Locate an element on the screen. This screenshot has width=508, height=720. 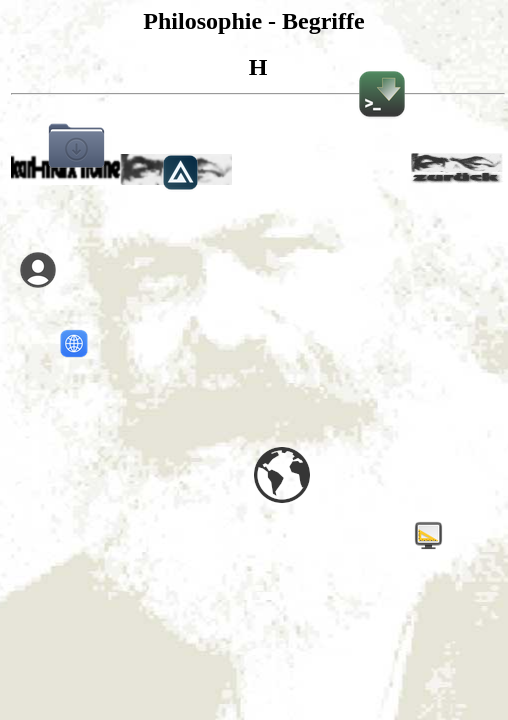
access software sources and repository settings is located at coordinates (282, 475).